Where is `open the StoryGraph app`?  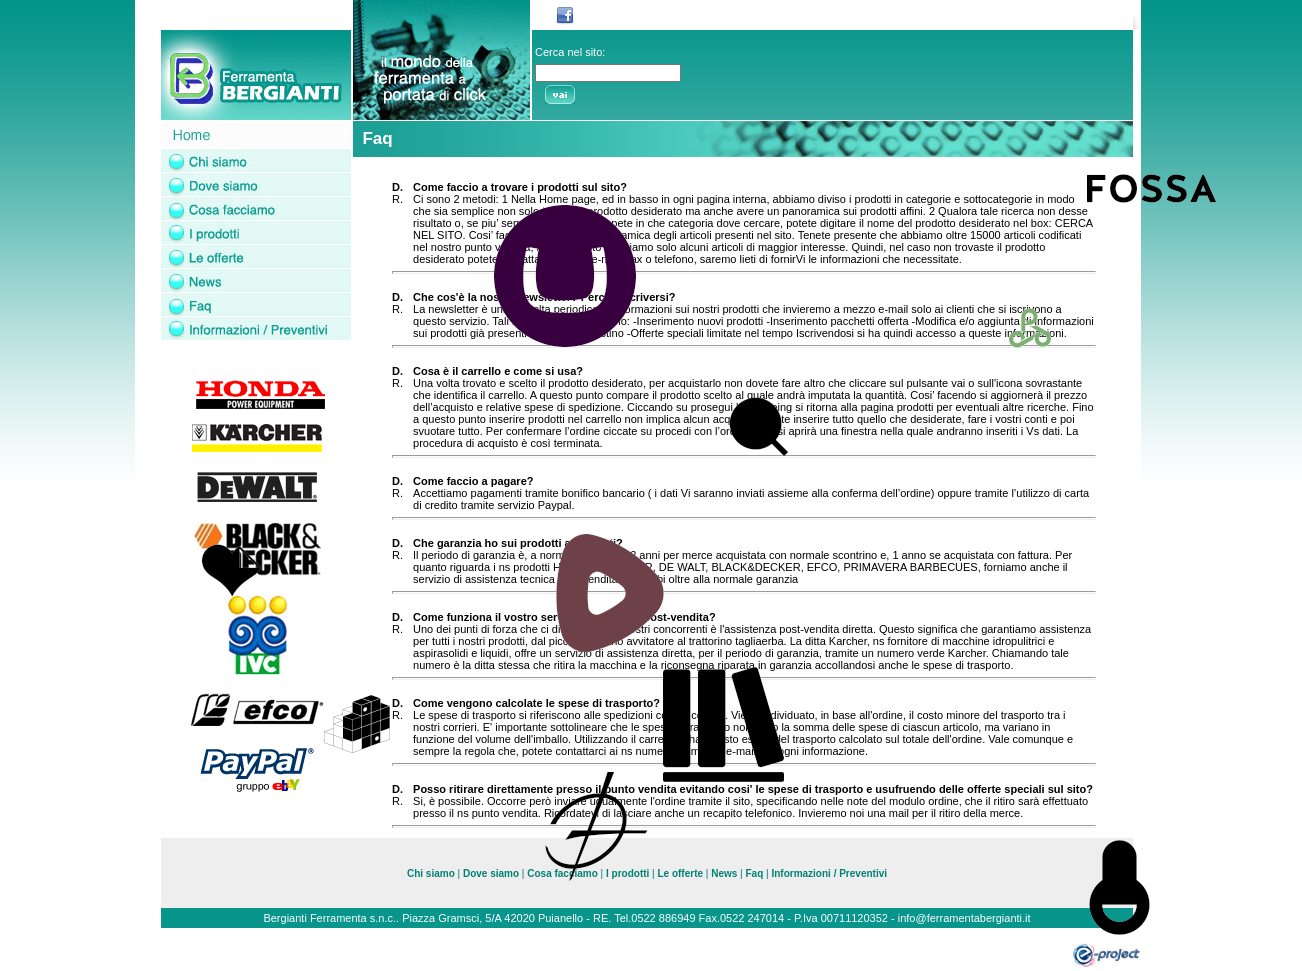
open the StoryGraph app is located at coordinates (723, 724).